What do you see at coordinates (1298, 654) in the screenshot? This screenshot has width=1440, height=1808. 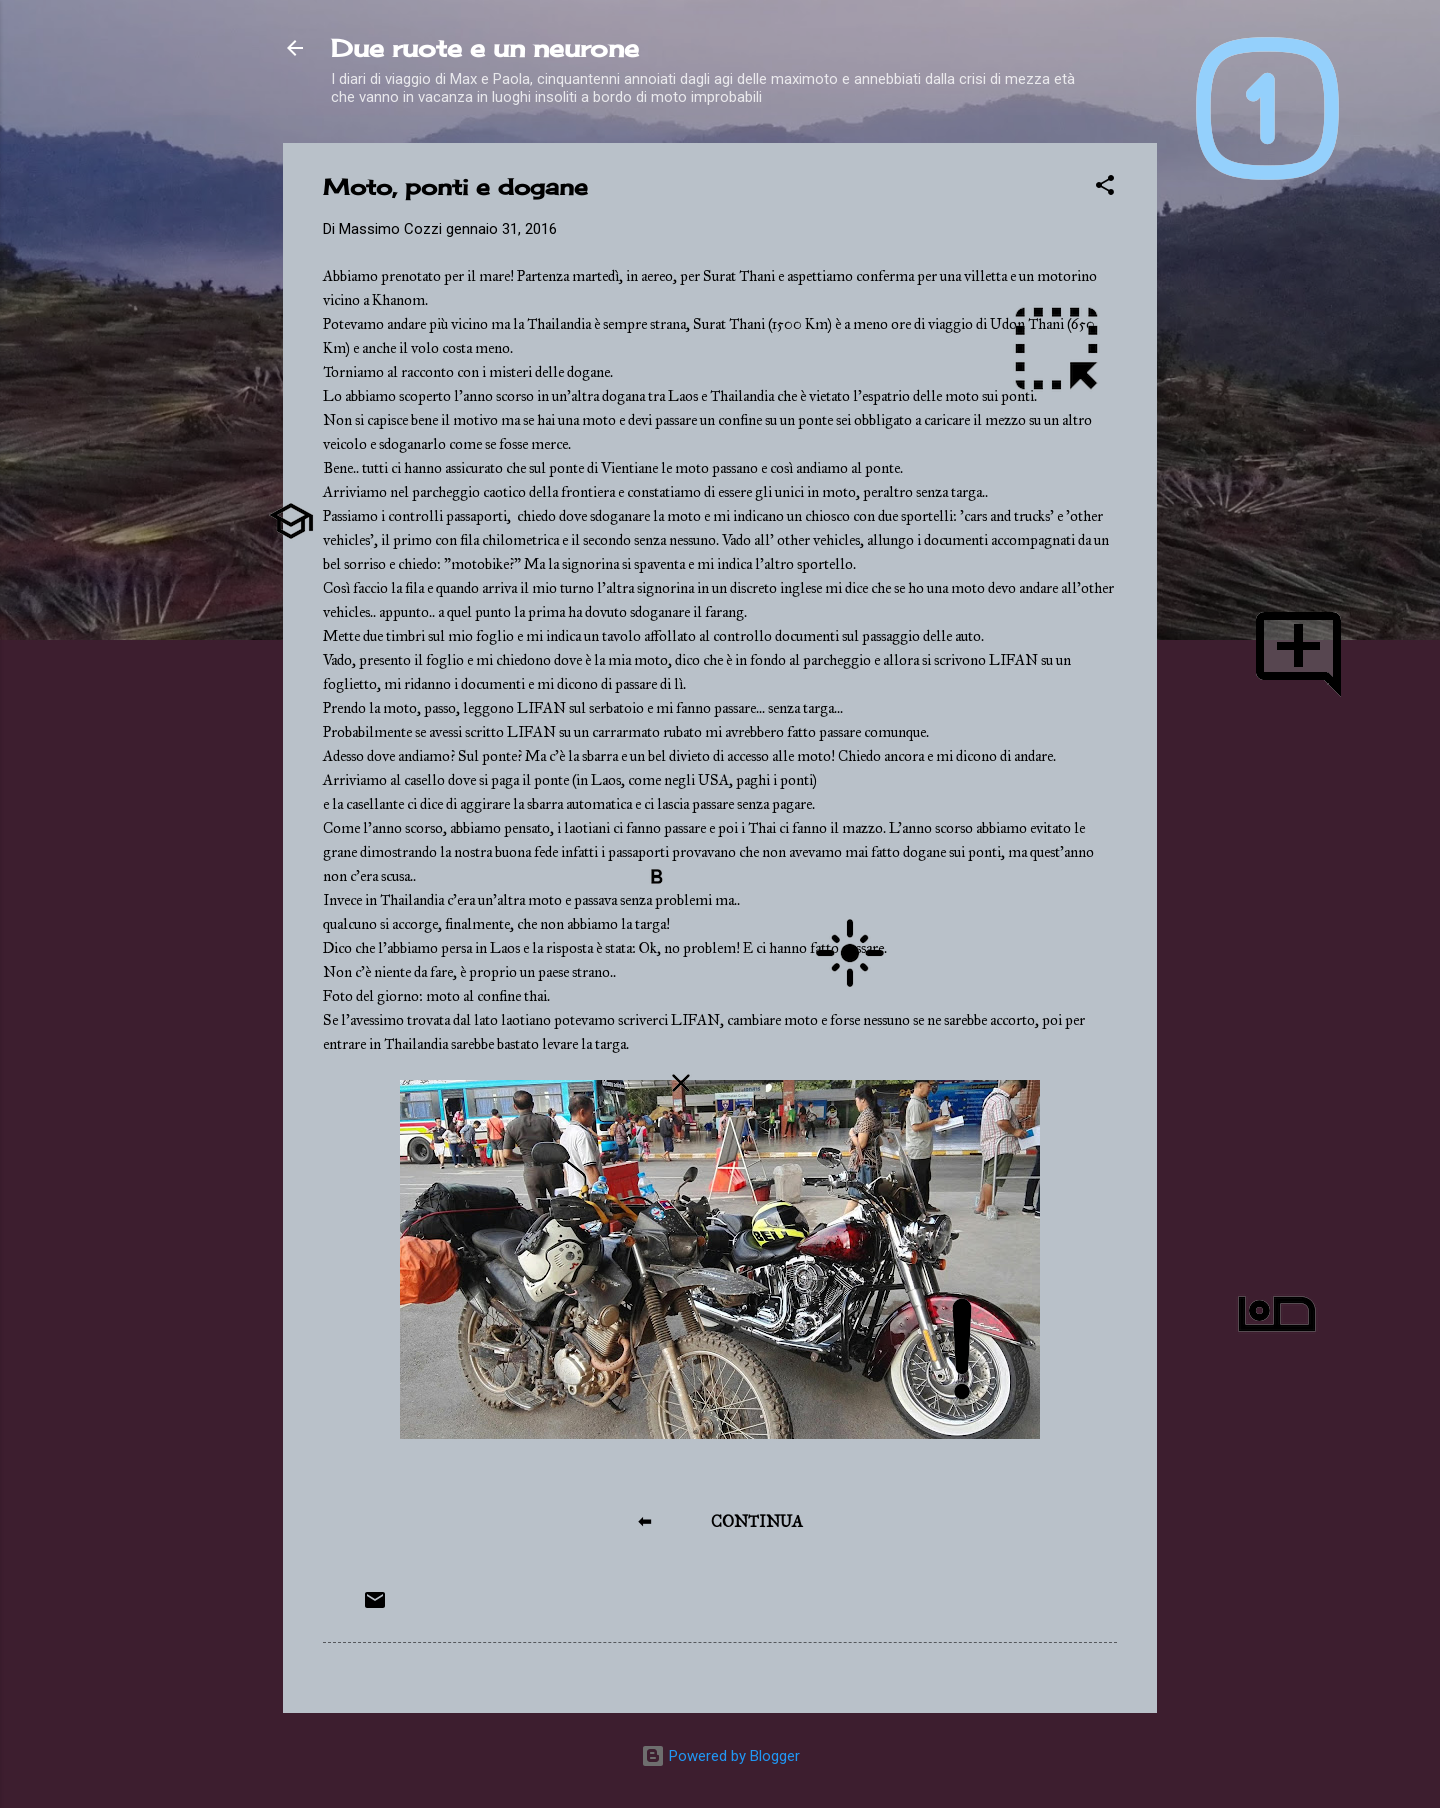 I see `add a new comment` at bounding box center [1298, 654].